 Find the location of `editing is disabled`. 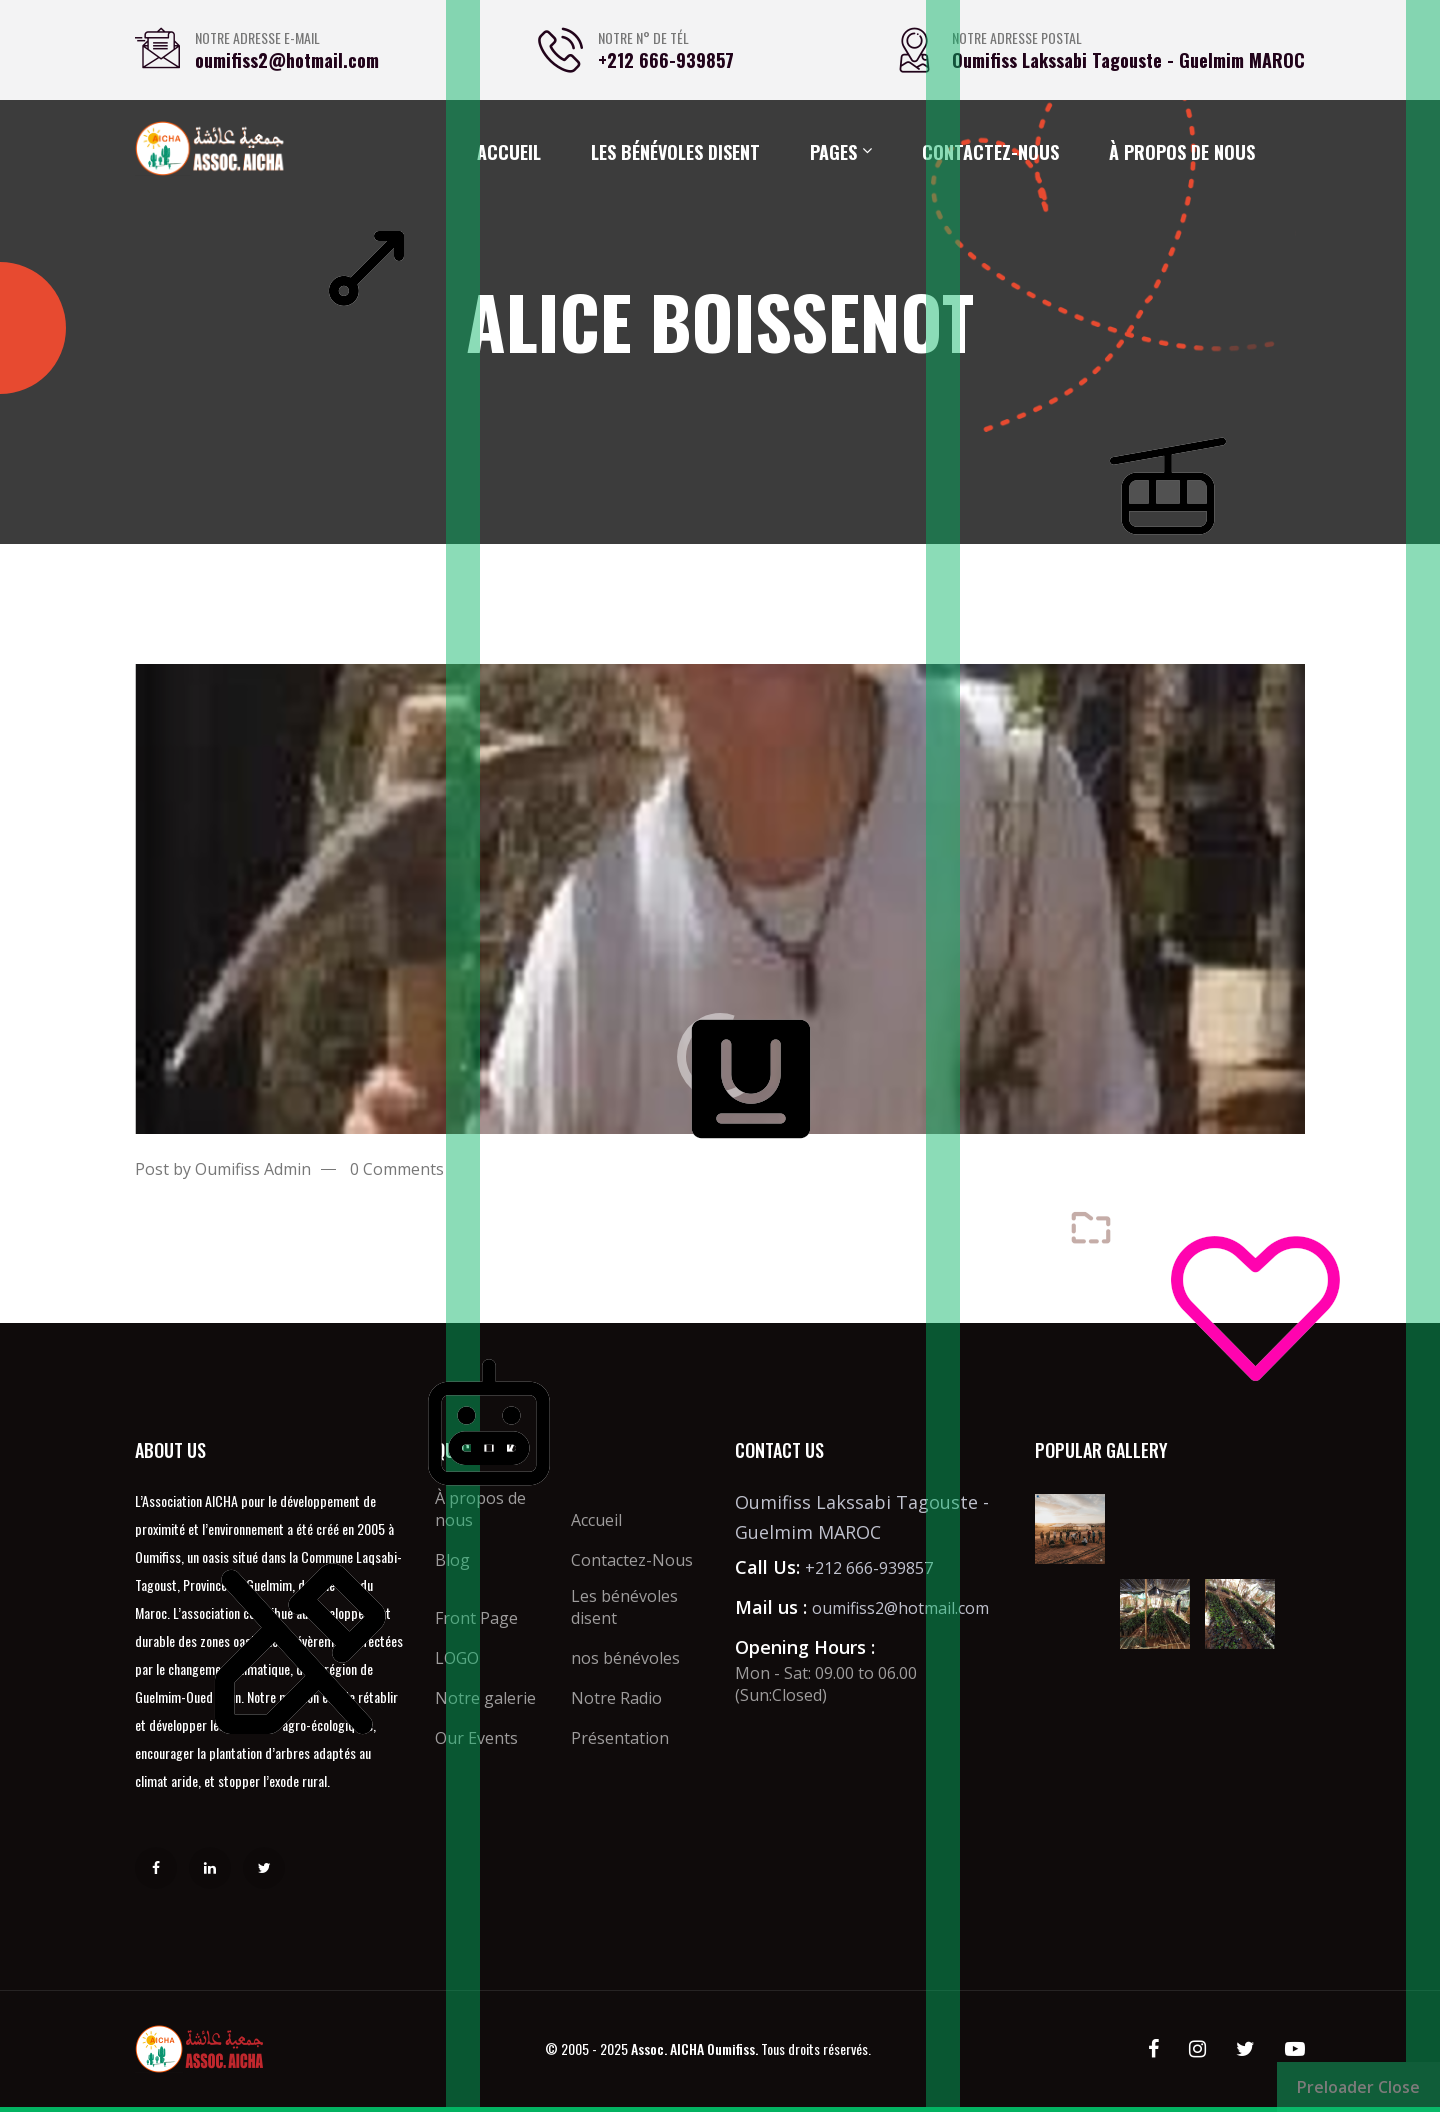

editing is disabled is located at coordinates (297, 1652).